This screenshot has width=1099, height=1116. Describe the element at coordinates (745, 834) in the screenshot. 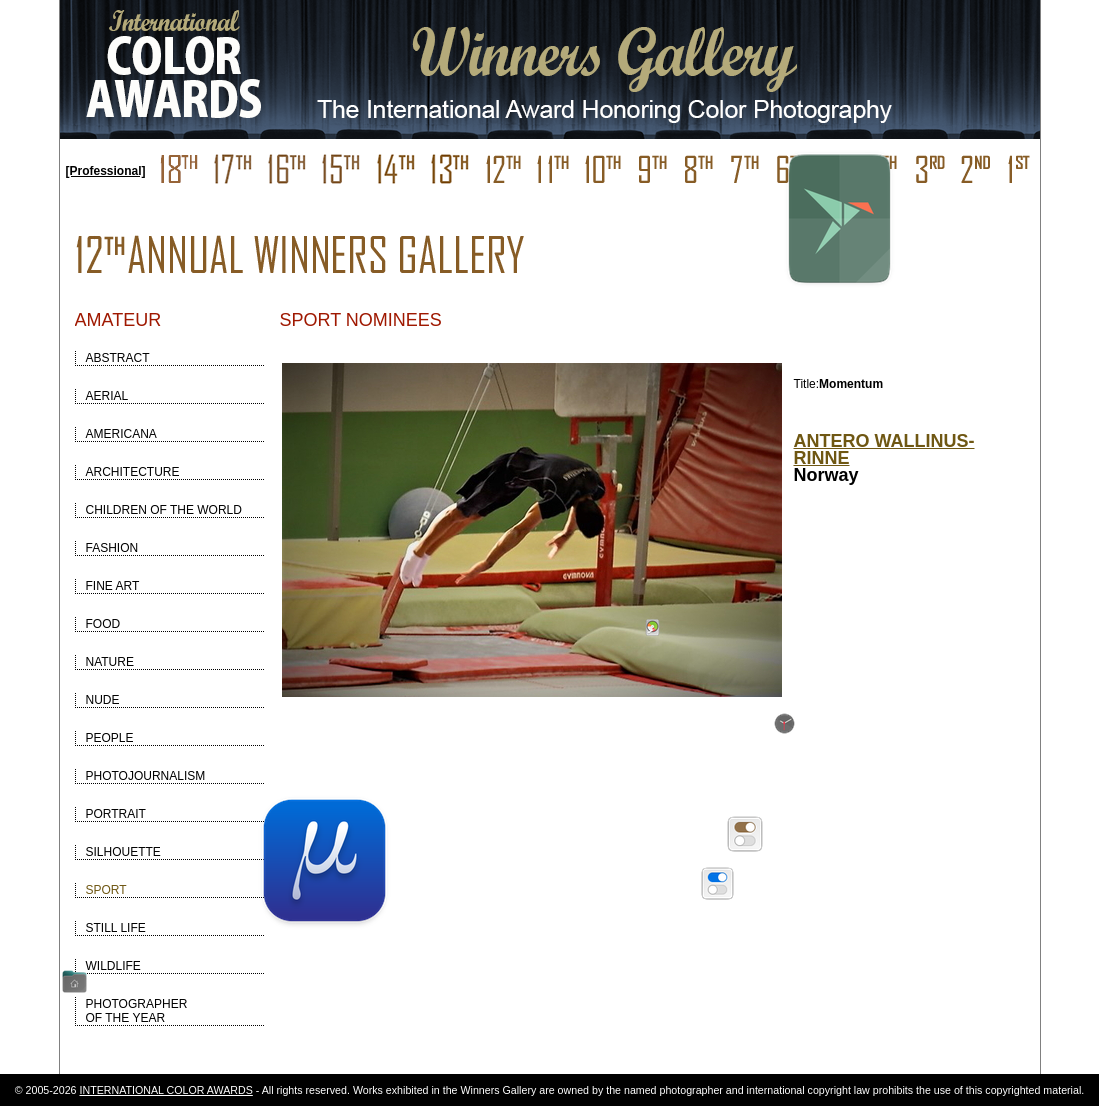

I see `open system settings or preferences` at that location.